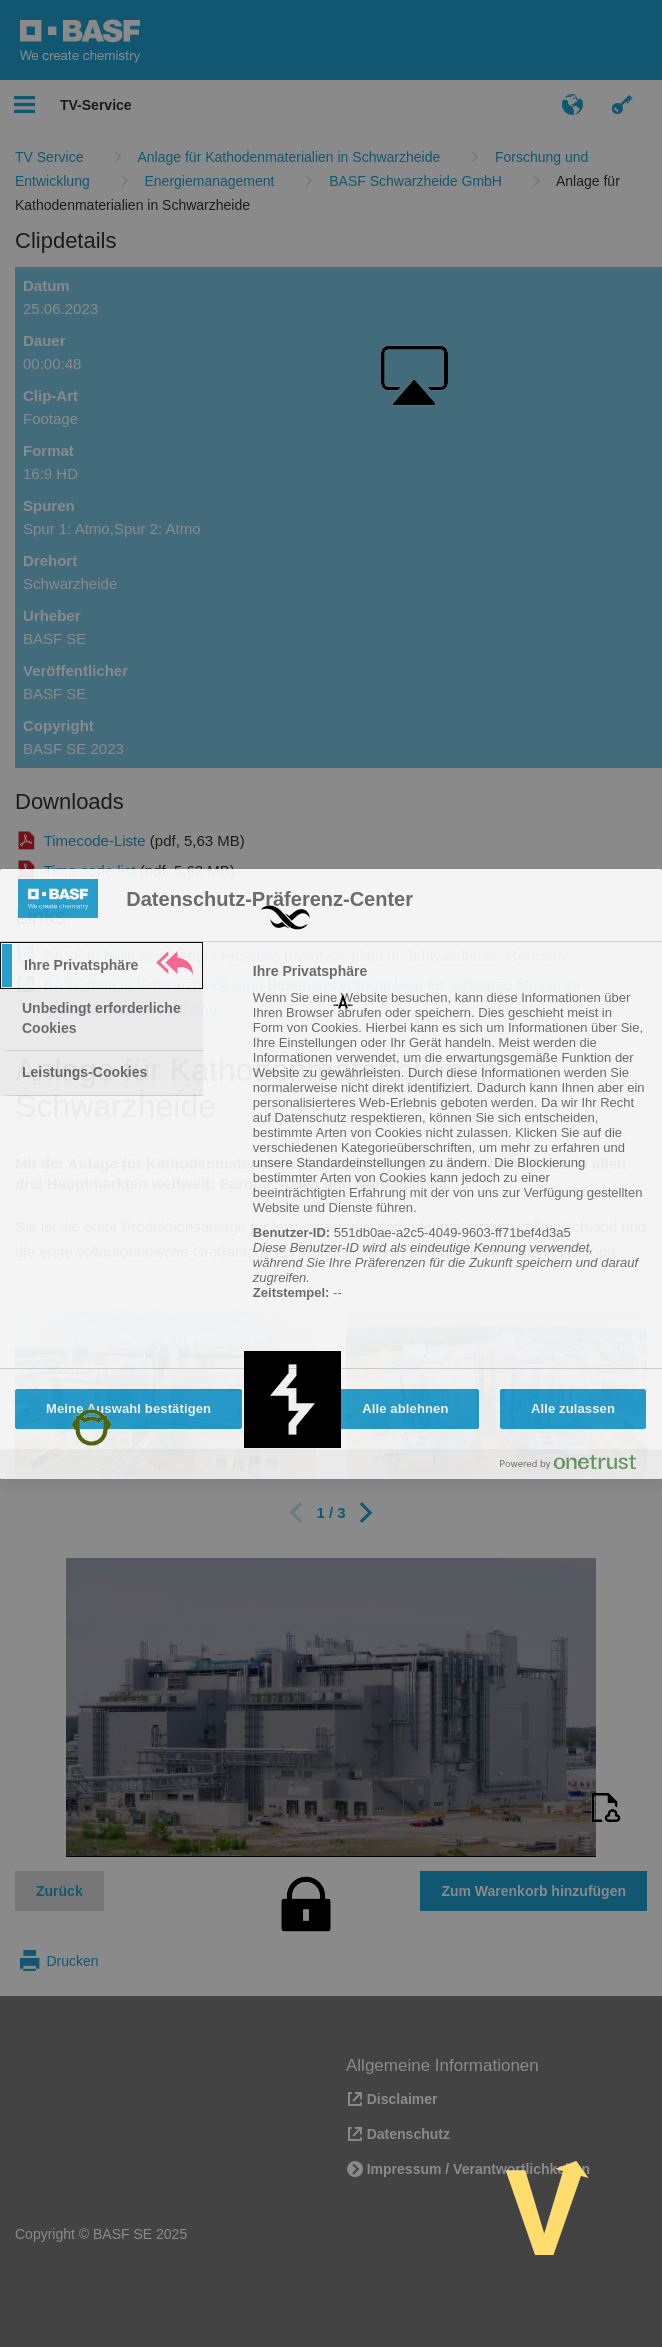  I want to click on visit the Vector Logo Zone website, so click(547, 2208).